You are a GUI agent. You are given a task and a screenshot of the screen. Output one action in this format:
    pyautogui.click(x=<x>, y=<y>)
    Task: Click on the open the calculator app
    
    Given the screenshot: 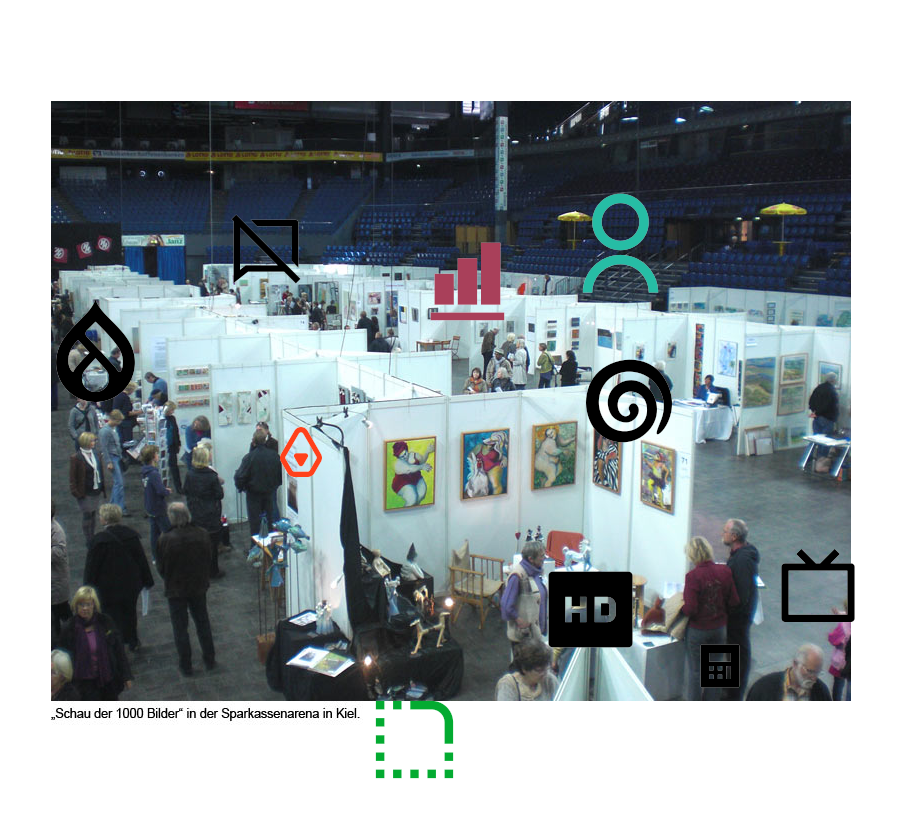 What is the action you would take?
    pyautogui.click(x=720, y=666)
    